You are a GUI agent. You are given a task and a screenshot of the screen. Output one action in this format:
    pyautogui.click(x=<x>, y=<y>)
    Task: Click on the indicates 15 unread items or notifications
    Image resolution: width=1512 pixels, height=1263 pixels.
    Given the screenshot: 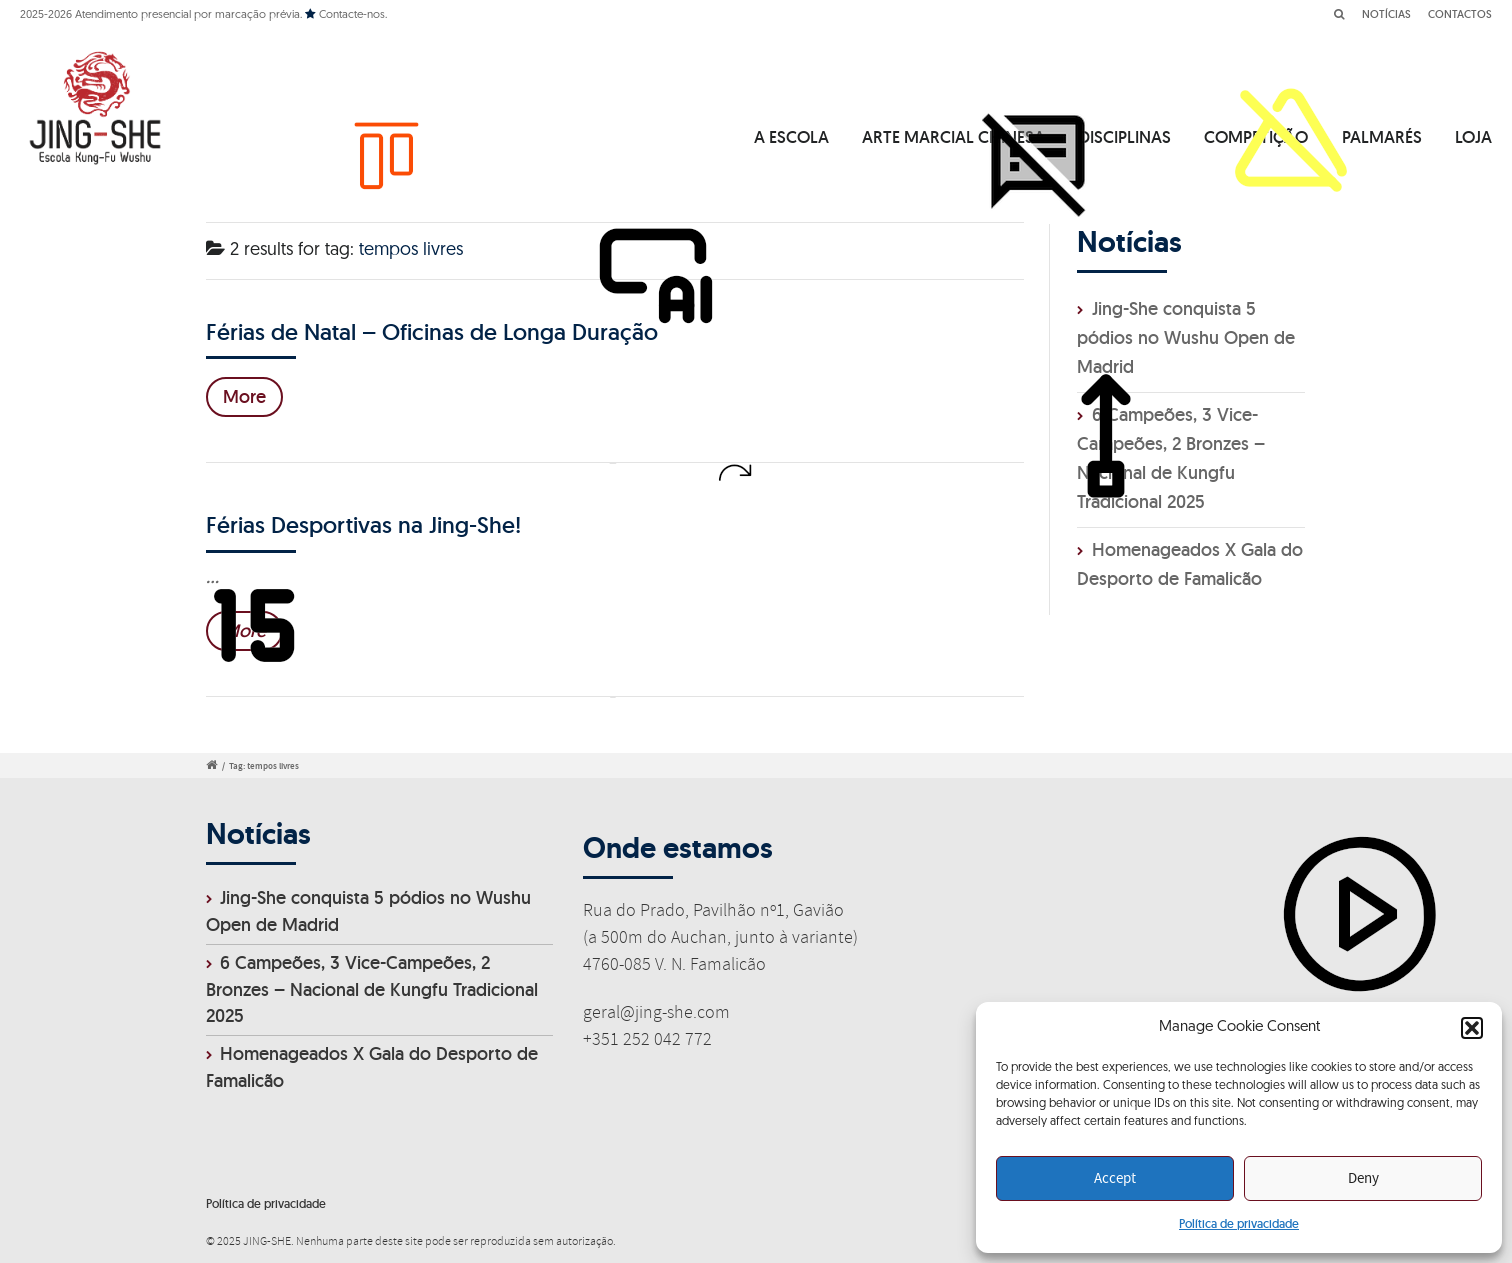 What is the action you would take?
    pyautogui.click(x=250, y=625)
    